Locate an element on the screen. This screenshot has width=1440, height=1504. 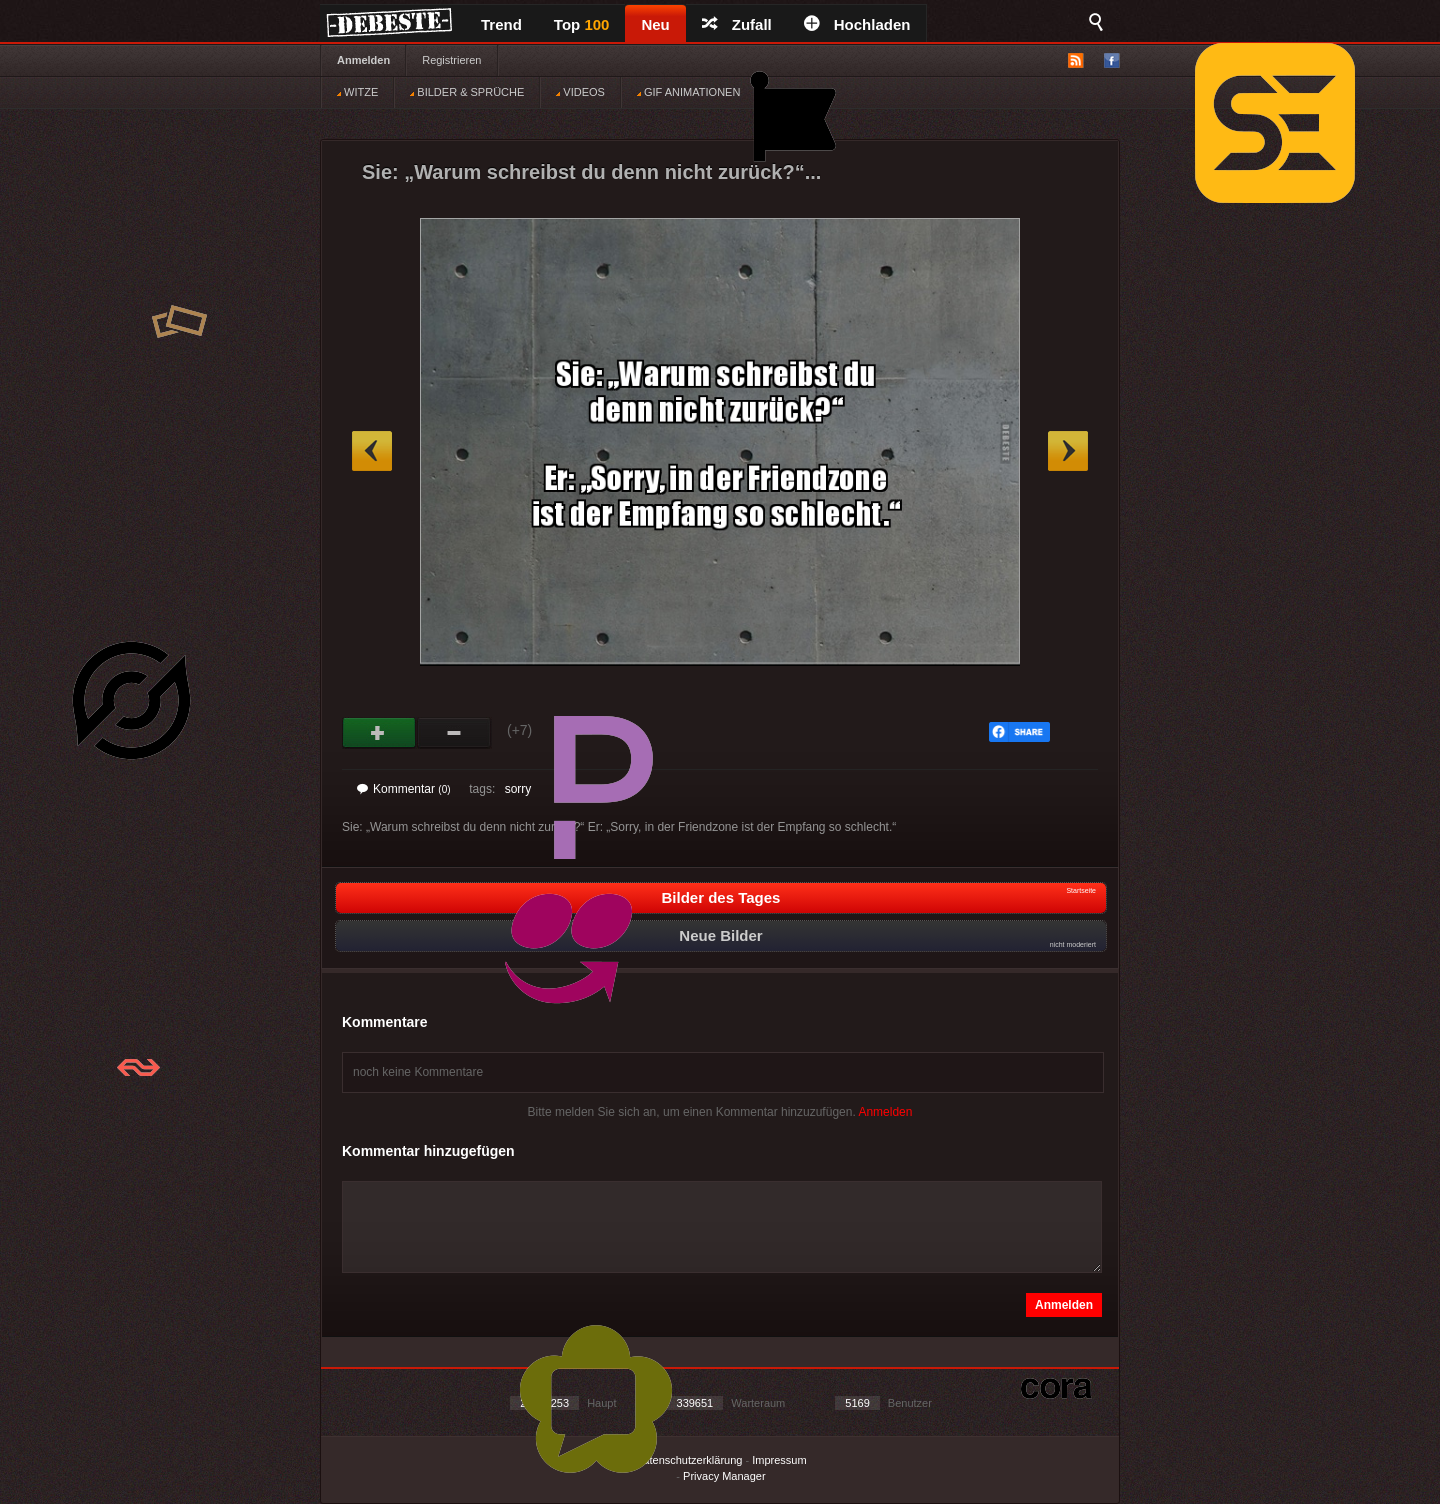
open slickpic photo sharing app is located at coordinates (179, 321).